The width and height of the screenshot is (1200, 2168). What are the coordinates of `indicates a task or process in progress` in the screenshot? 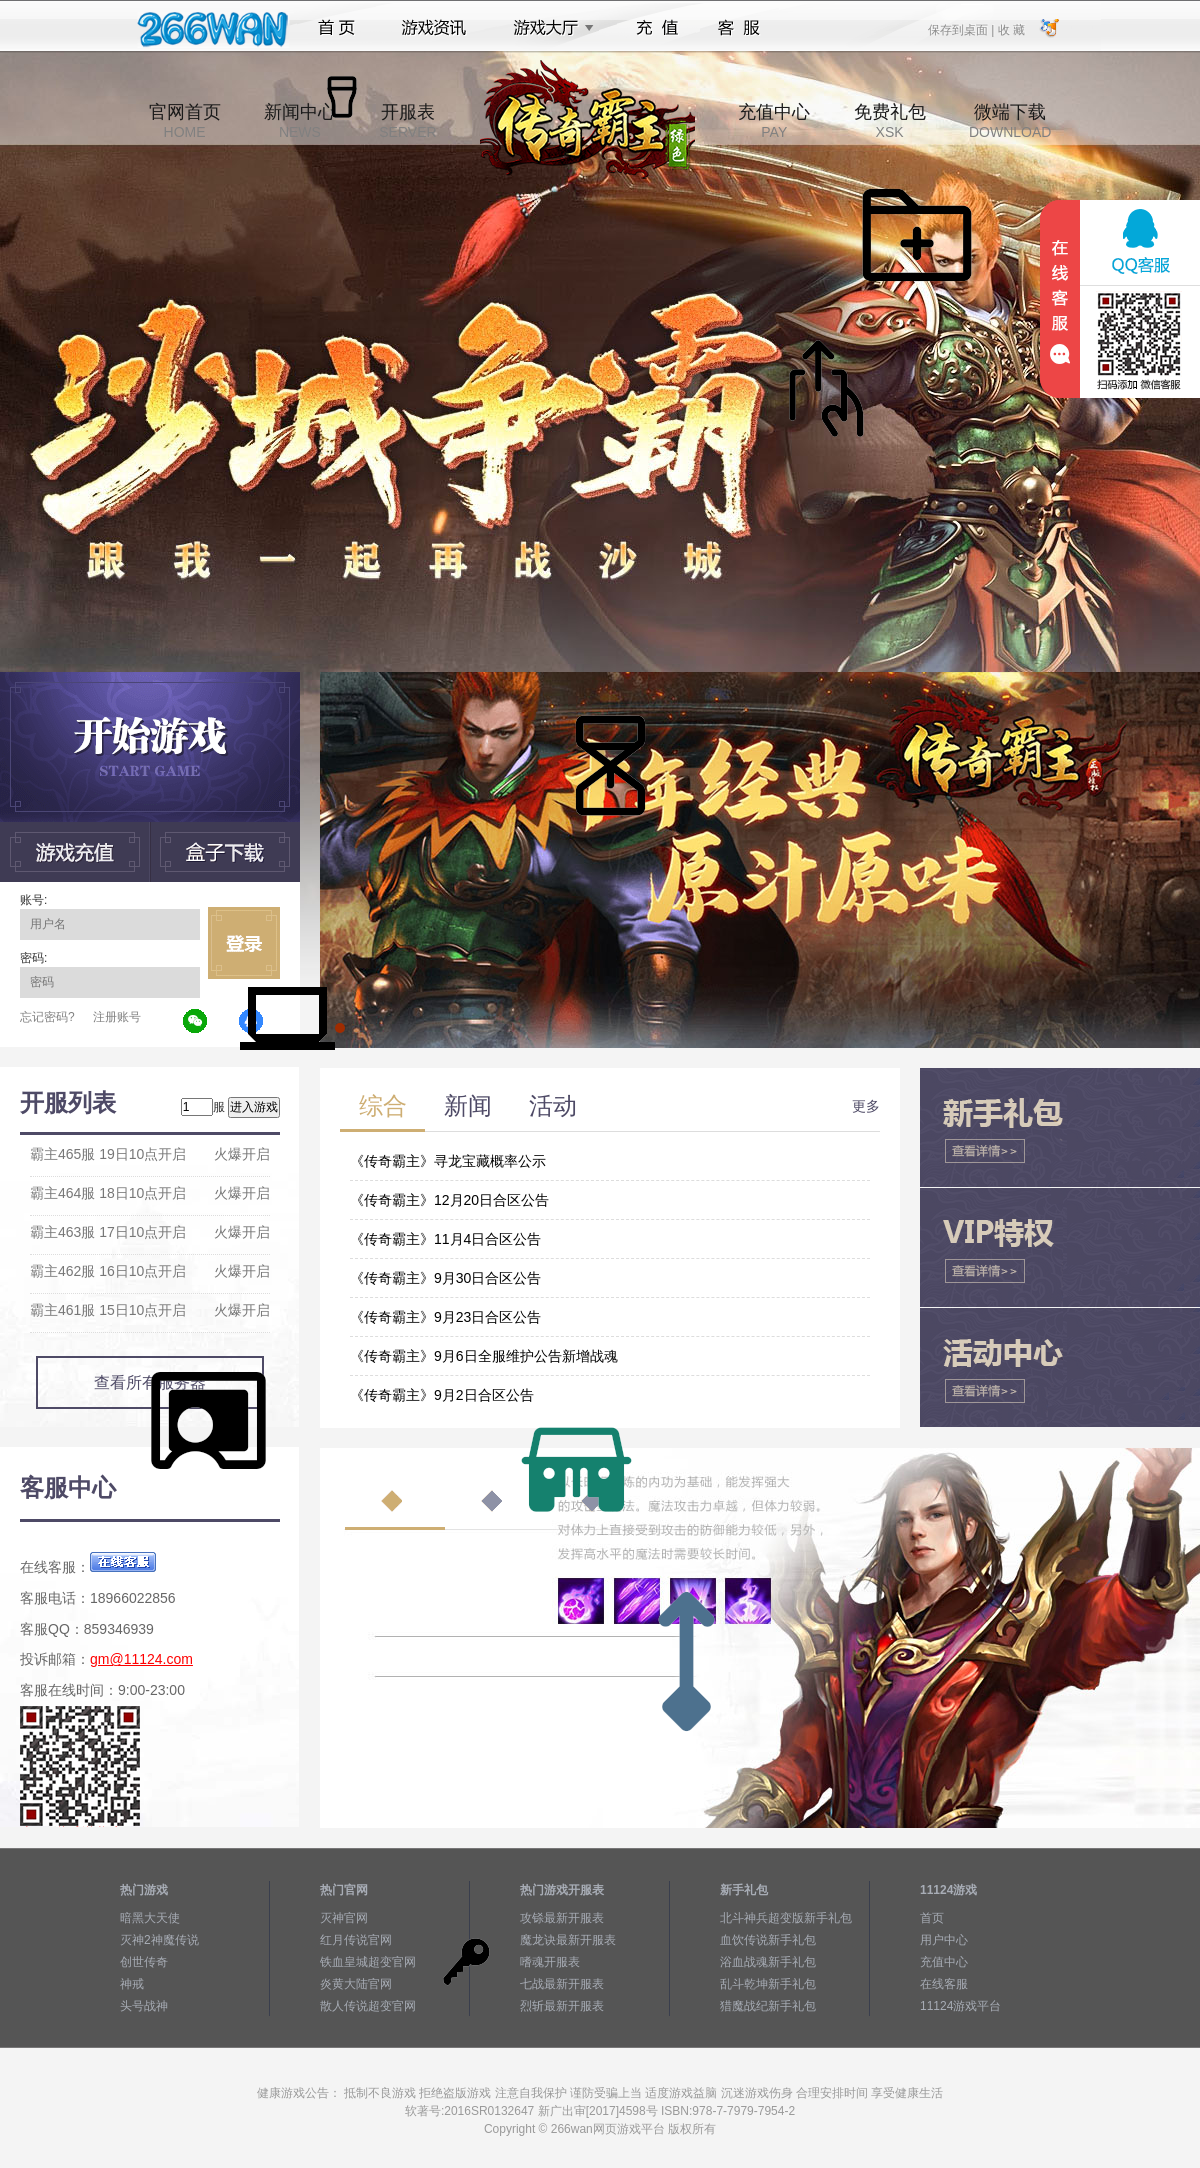 It's located at (610, 765).